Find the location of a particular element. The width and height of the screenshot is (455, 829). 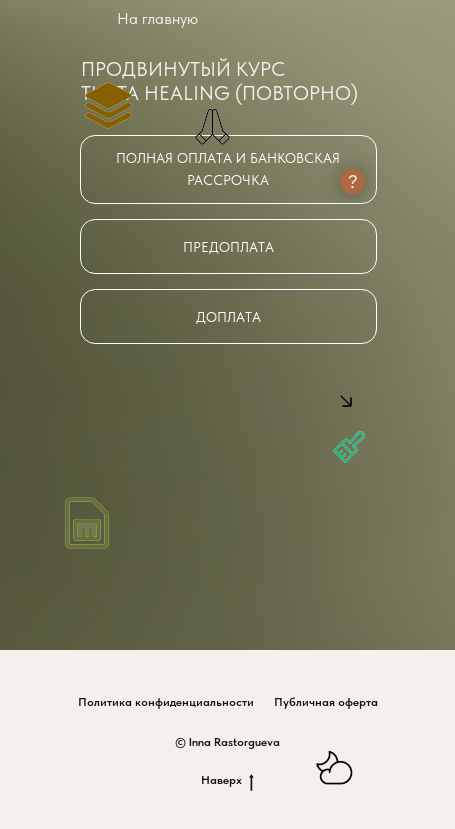

indicates nighttime or evening weather conditions is located at coordinates (333, 769).